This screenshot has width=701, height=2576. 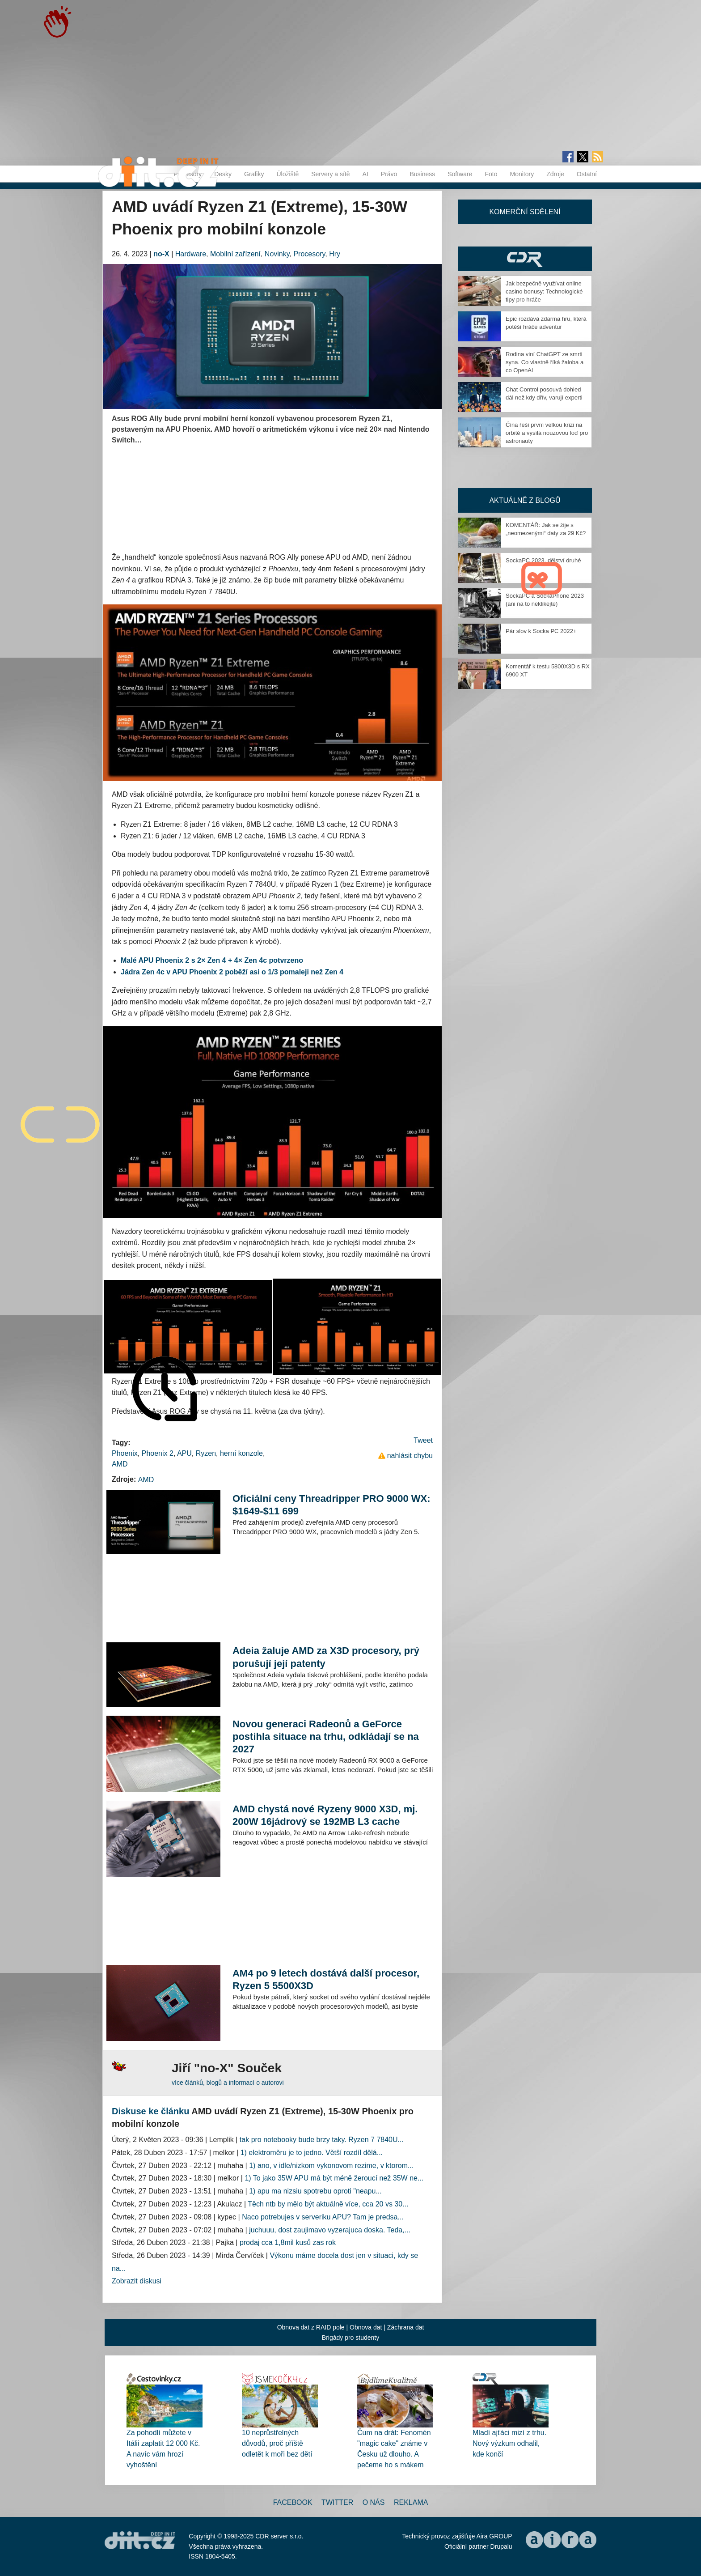 I want to click on unlink or break a connected item, so click(x=60, y=1124).